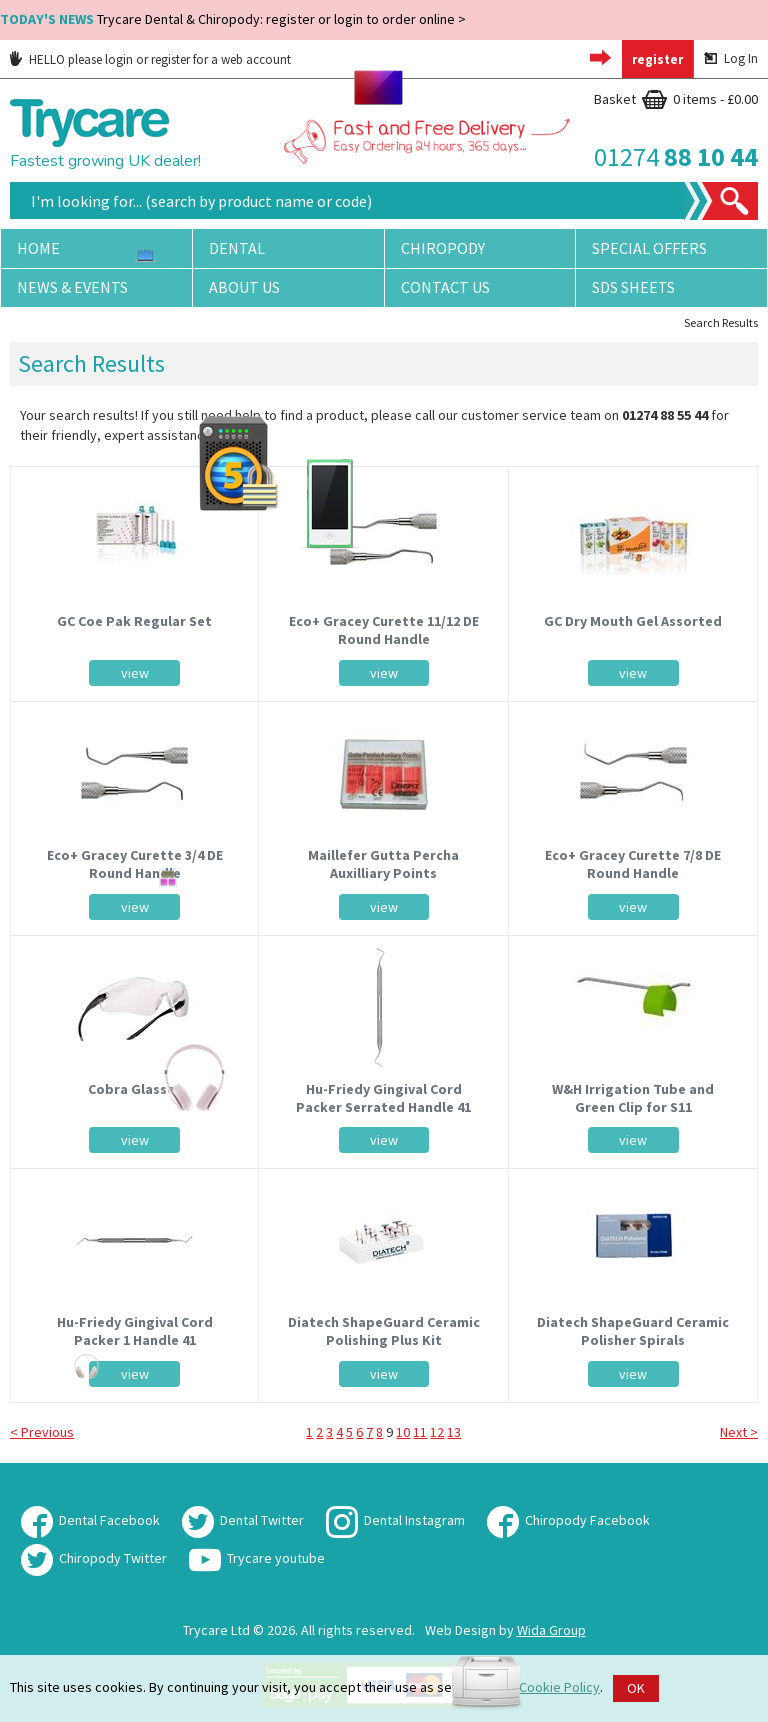  I want to click on access your media library in iMovie, so click(378, 87).